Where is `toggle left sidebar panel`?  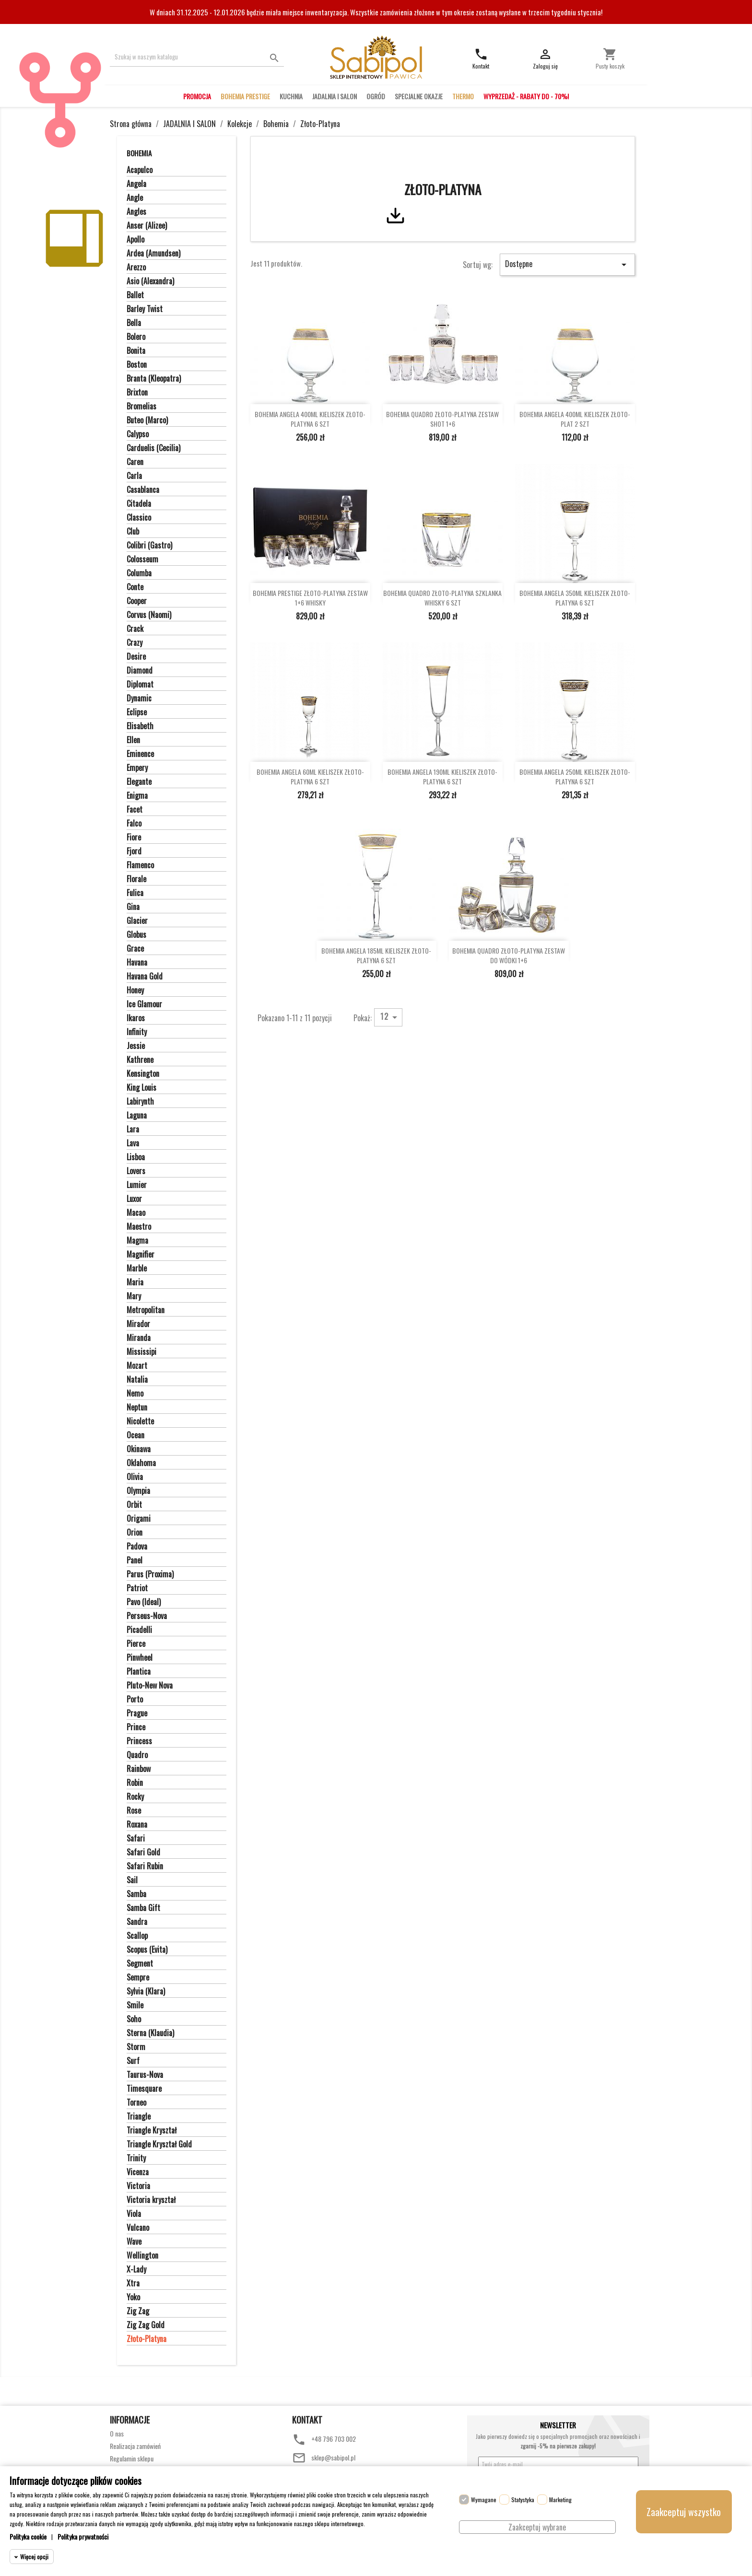
toggle left sidebar panel is located at coordinates (74, 238).